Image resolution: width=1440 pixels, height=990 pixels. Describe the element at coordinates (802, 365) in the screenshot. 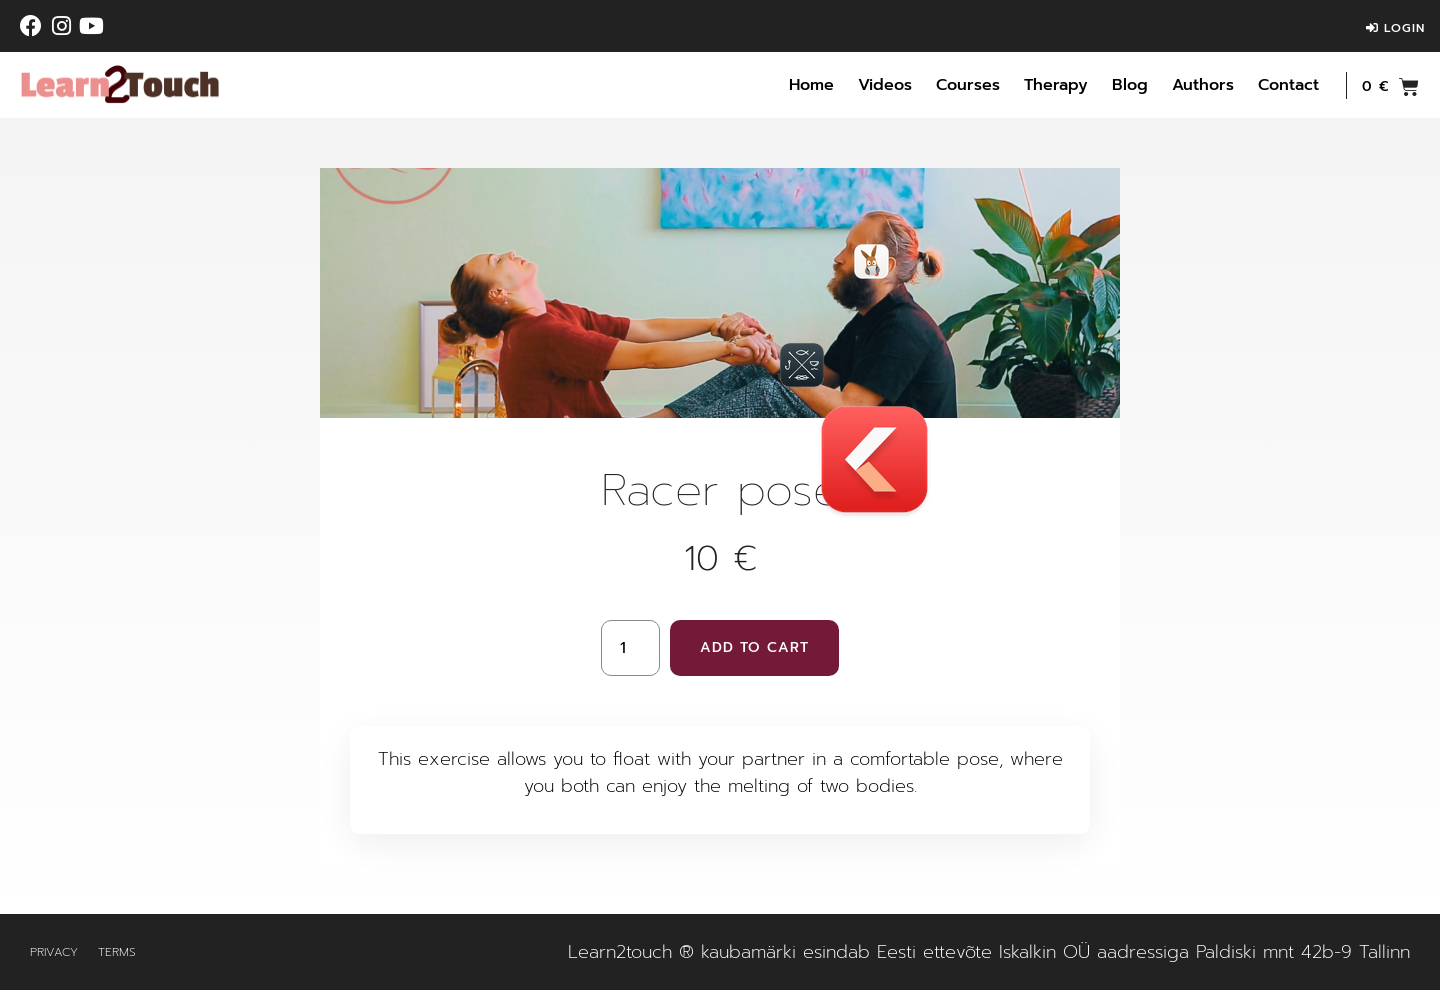

I see `launch fishing planet game` at that location.